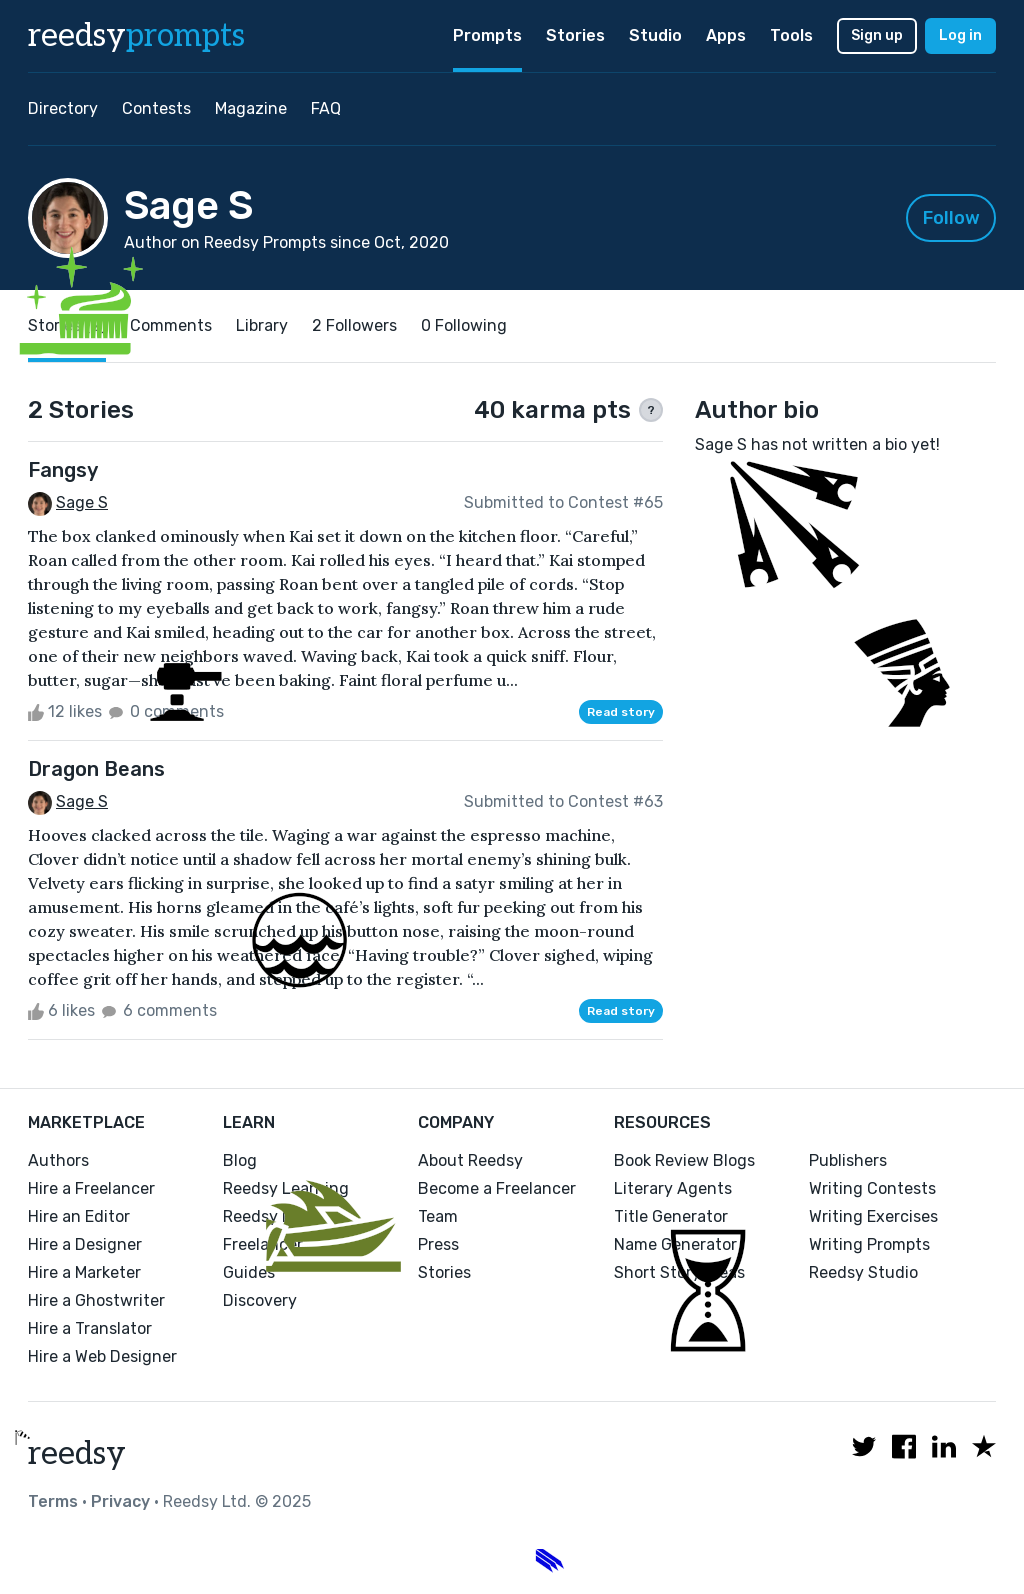 This screenshot has height=1594, width=1024. I want to click on view current wind conditions, so click(22, 1437).